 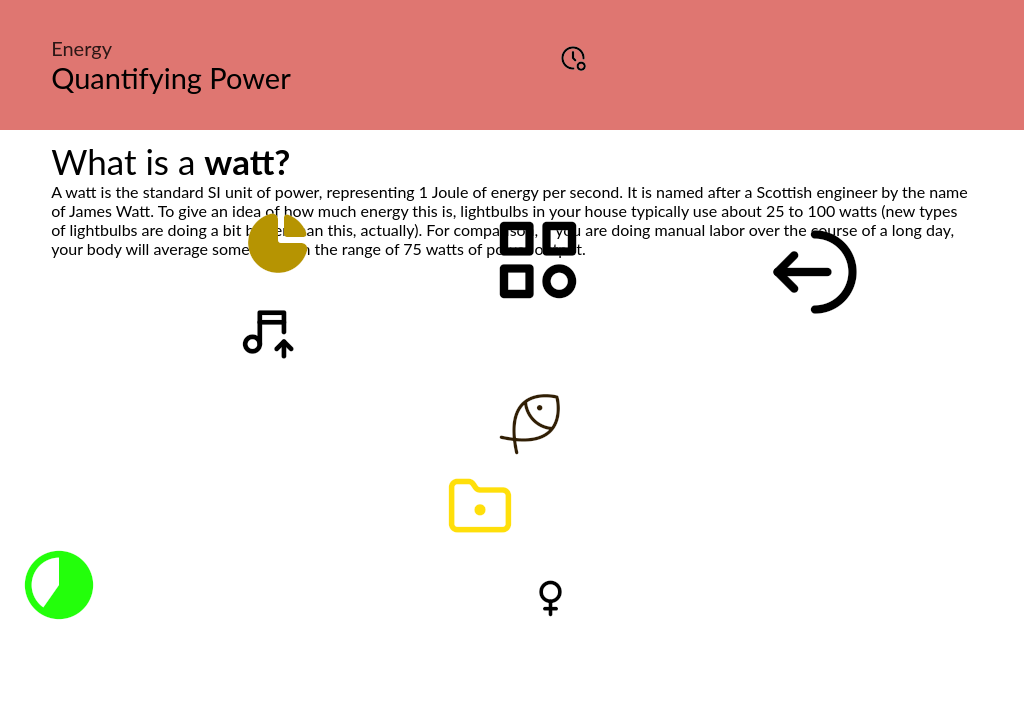 What do you see at coordinates (532, 422) in the screenshot?
I see `access fishing or aquatic content` at bounding box center [532, 422].